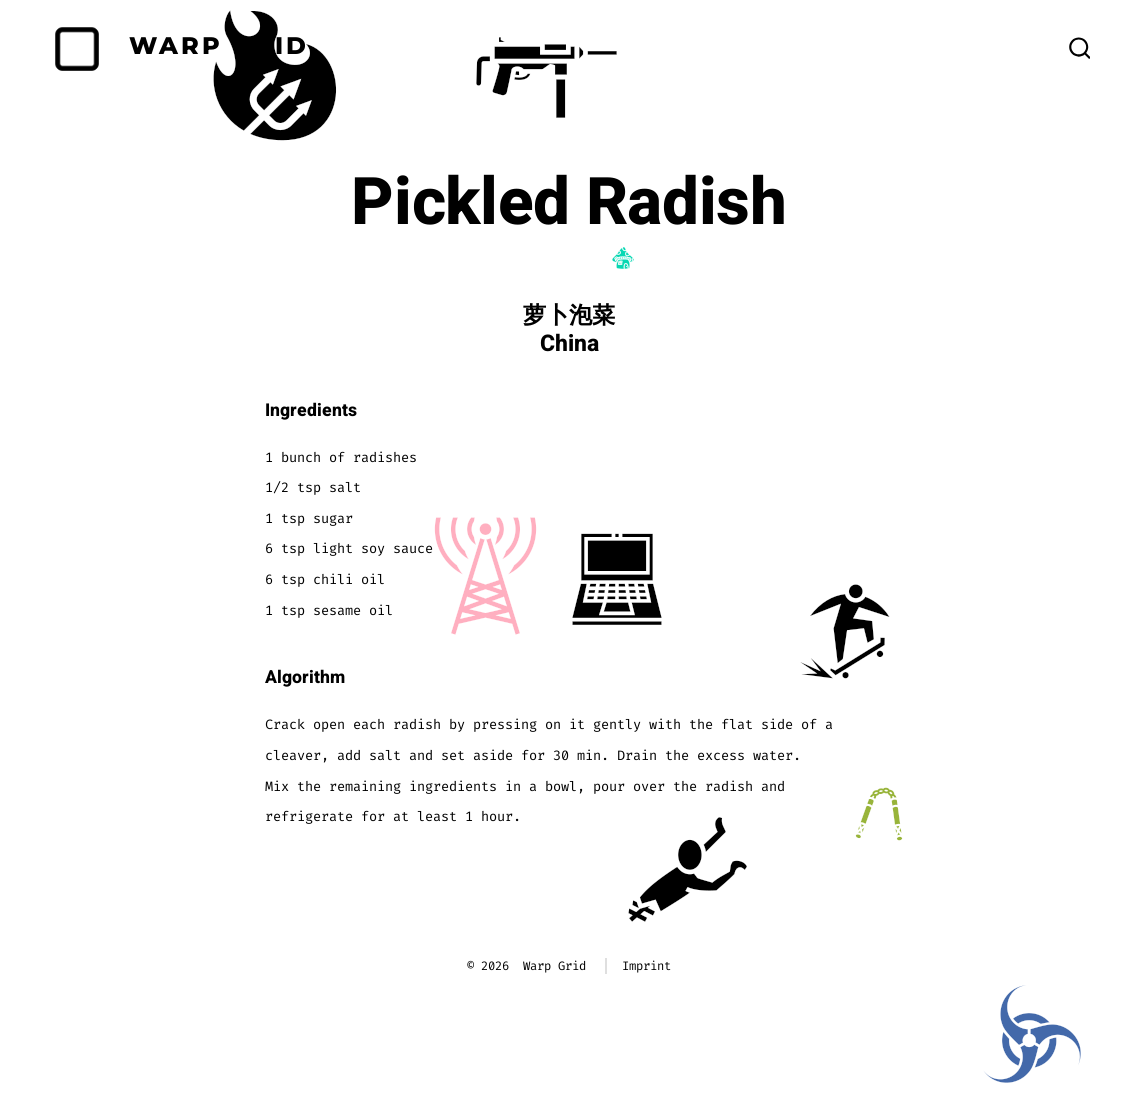 Image resolution: width=1138 pixels, height=1100 pixels. Describe the element at coordinates (272, 76) in the screenshot. I see `indicates fire or flame-based attack ability` at that location.